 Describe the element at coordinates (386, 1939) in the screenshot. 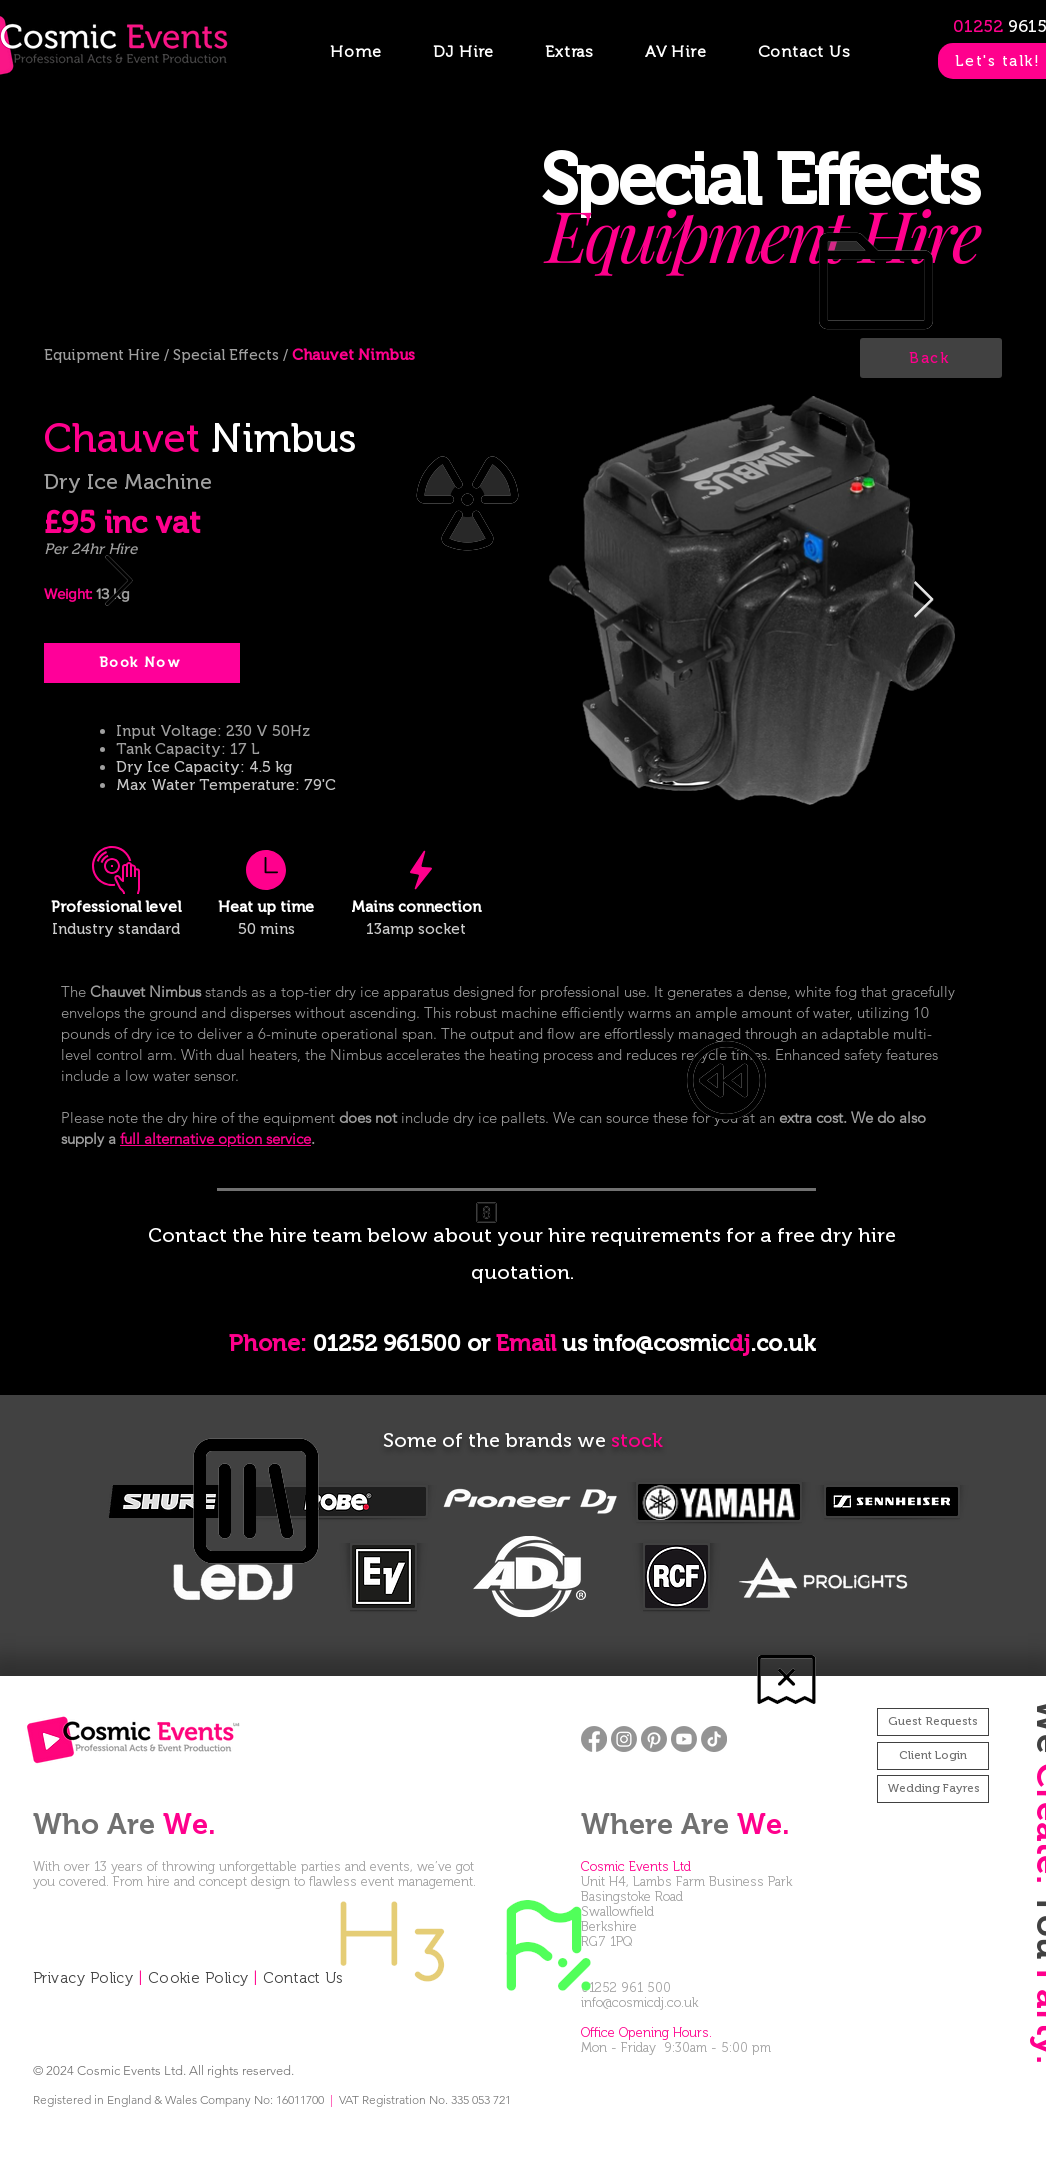

I see `format text as heading level 3` at that location.